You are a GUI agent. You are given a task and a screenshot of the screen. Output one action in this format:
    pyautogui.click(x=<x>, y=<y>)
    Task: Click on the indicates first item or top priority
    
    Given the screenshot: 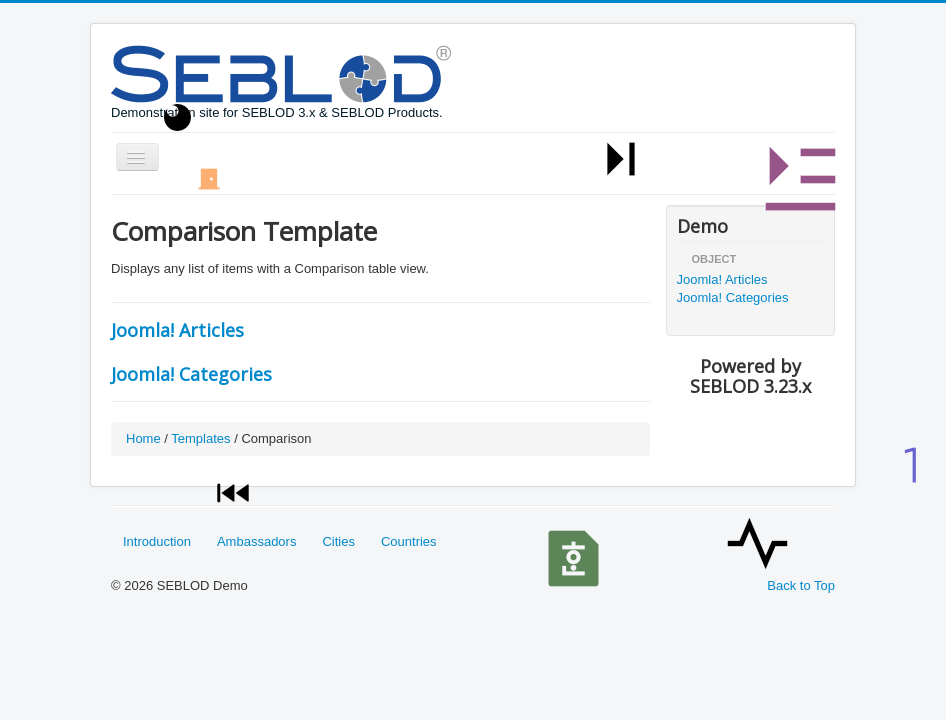 What is the action you would take?
    pyautogui.click(x=912, y=465)
    